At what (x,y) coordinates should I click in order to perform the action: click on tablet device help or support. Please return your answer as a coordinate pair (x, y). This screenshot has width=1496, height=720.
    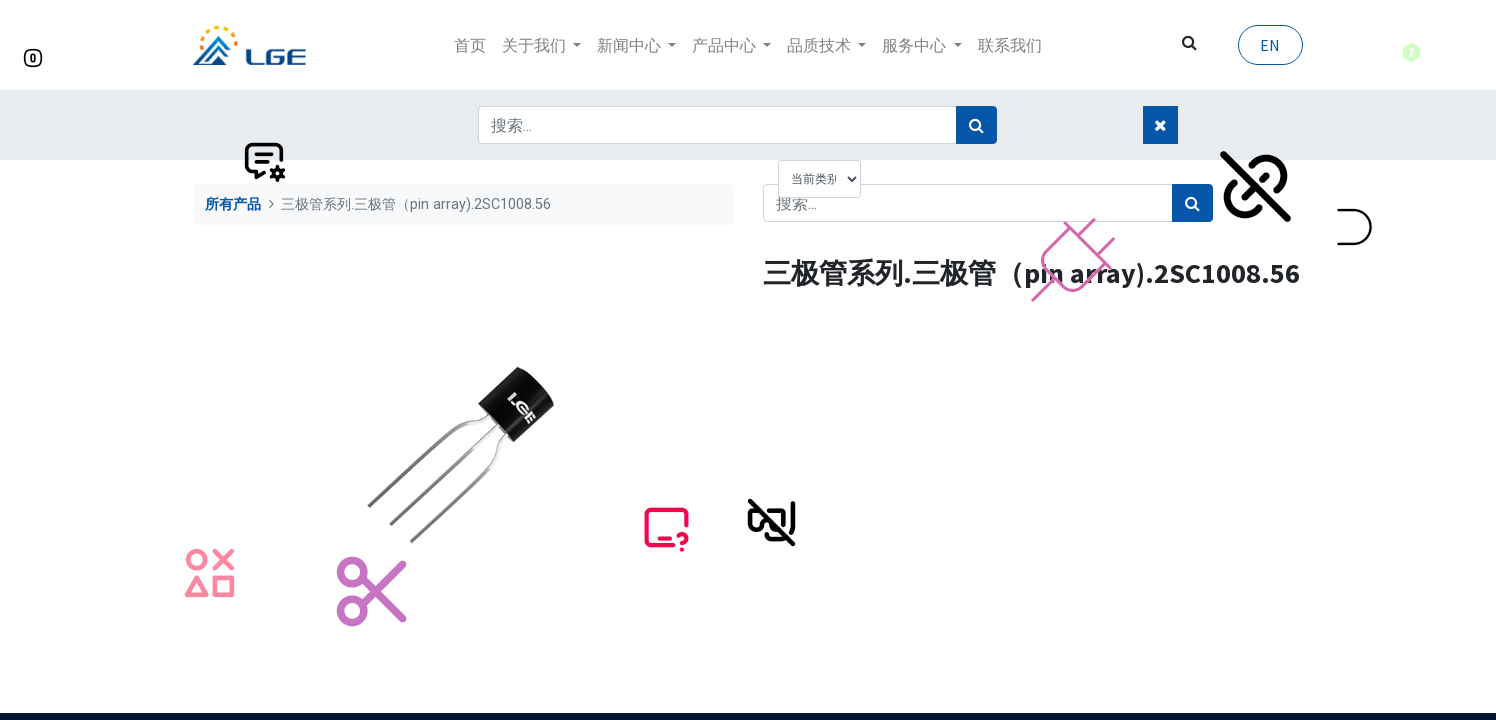
    Looking at the image, I should click on (666, 527).